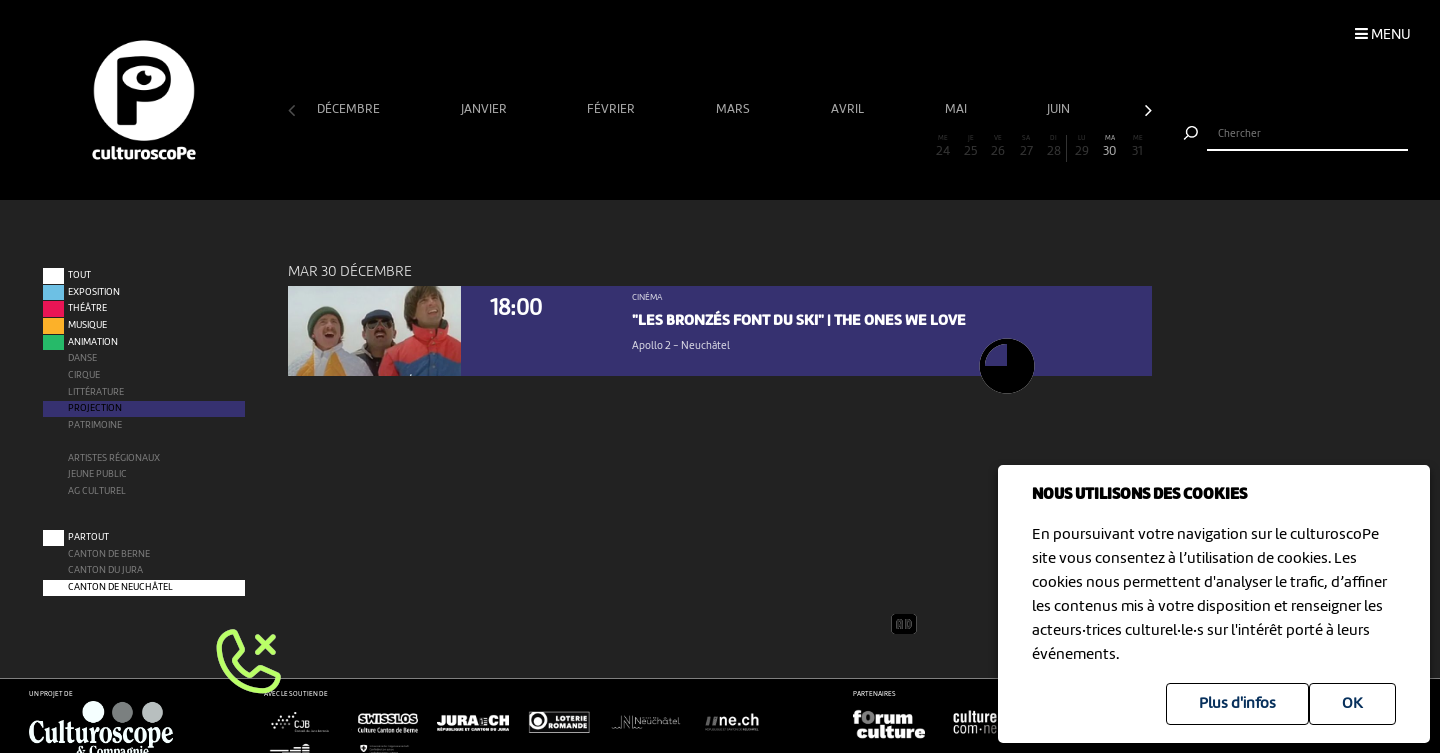 The height and width of the screenshot is (753, 1440). What do you see at coordinates (904, 624) in the screenshot?
I see `indicates sponsored or advertisement content` at bounding box center [904, 624].